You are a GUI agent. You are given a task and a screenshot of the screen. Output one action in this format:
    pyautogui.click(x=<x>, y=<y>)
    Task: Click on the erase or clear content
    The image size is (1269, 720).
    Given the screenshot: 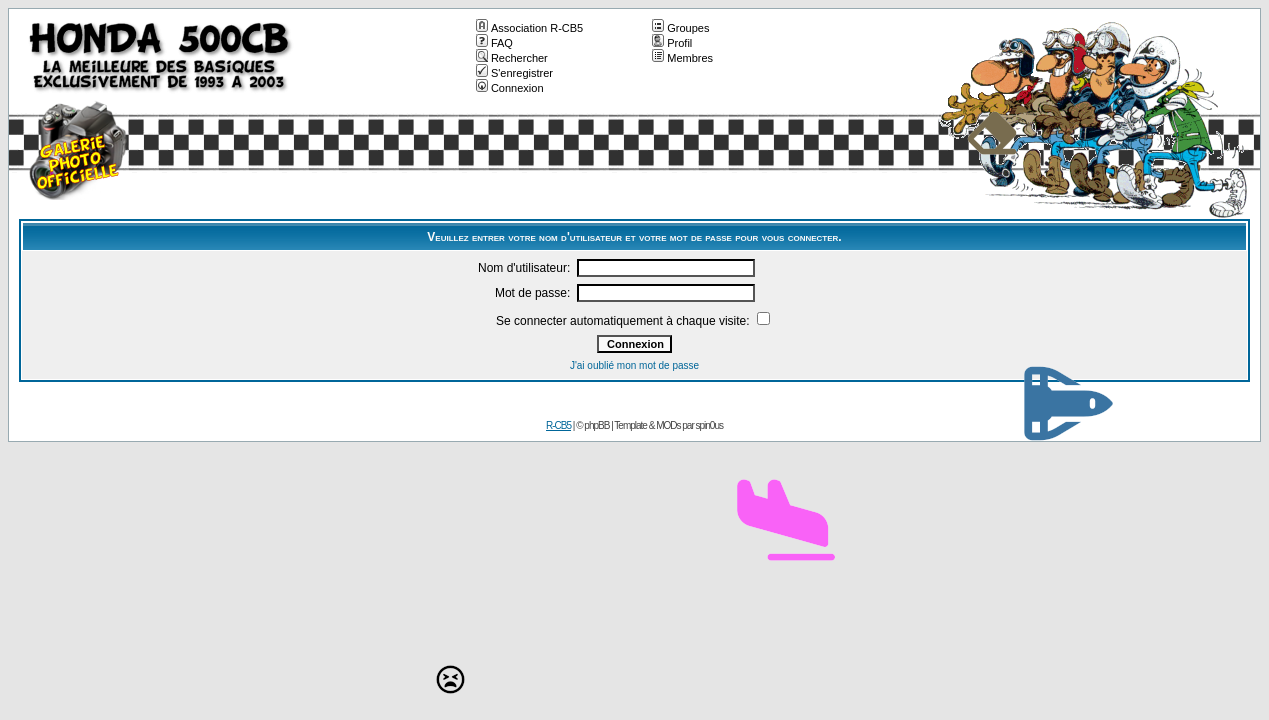 What is the action you would take?
    pyautogui.click(x=993, y=134)
    